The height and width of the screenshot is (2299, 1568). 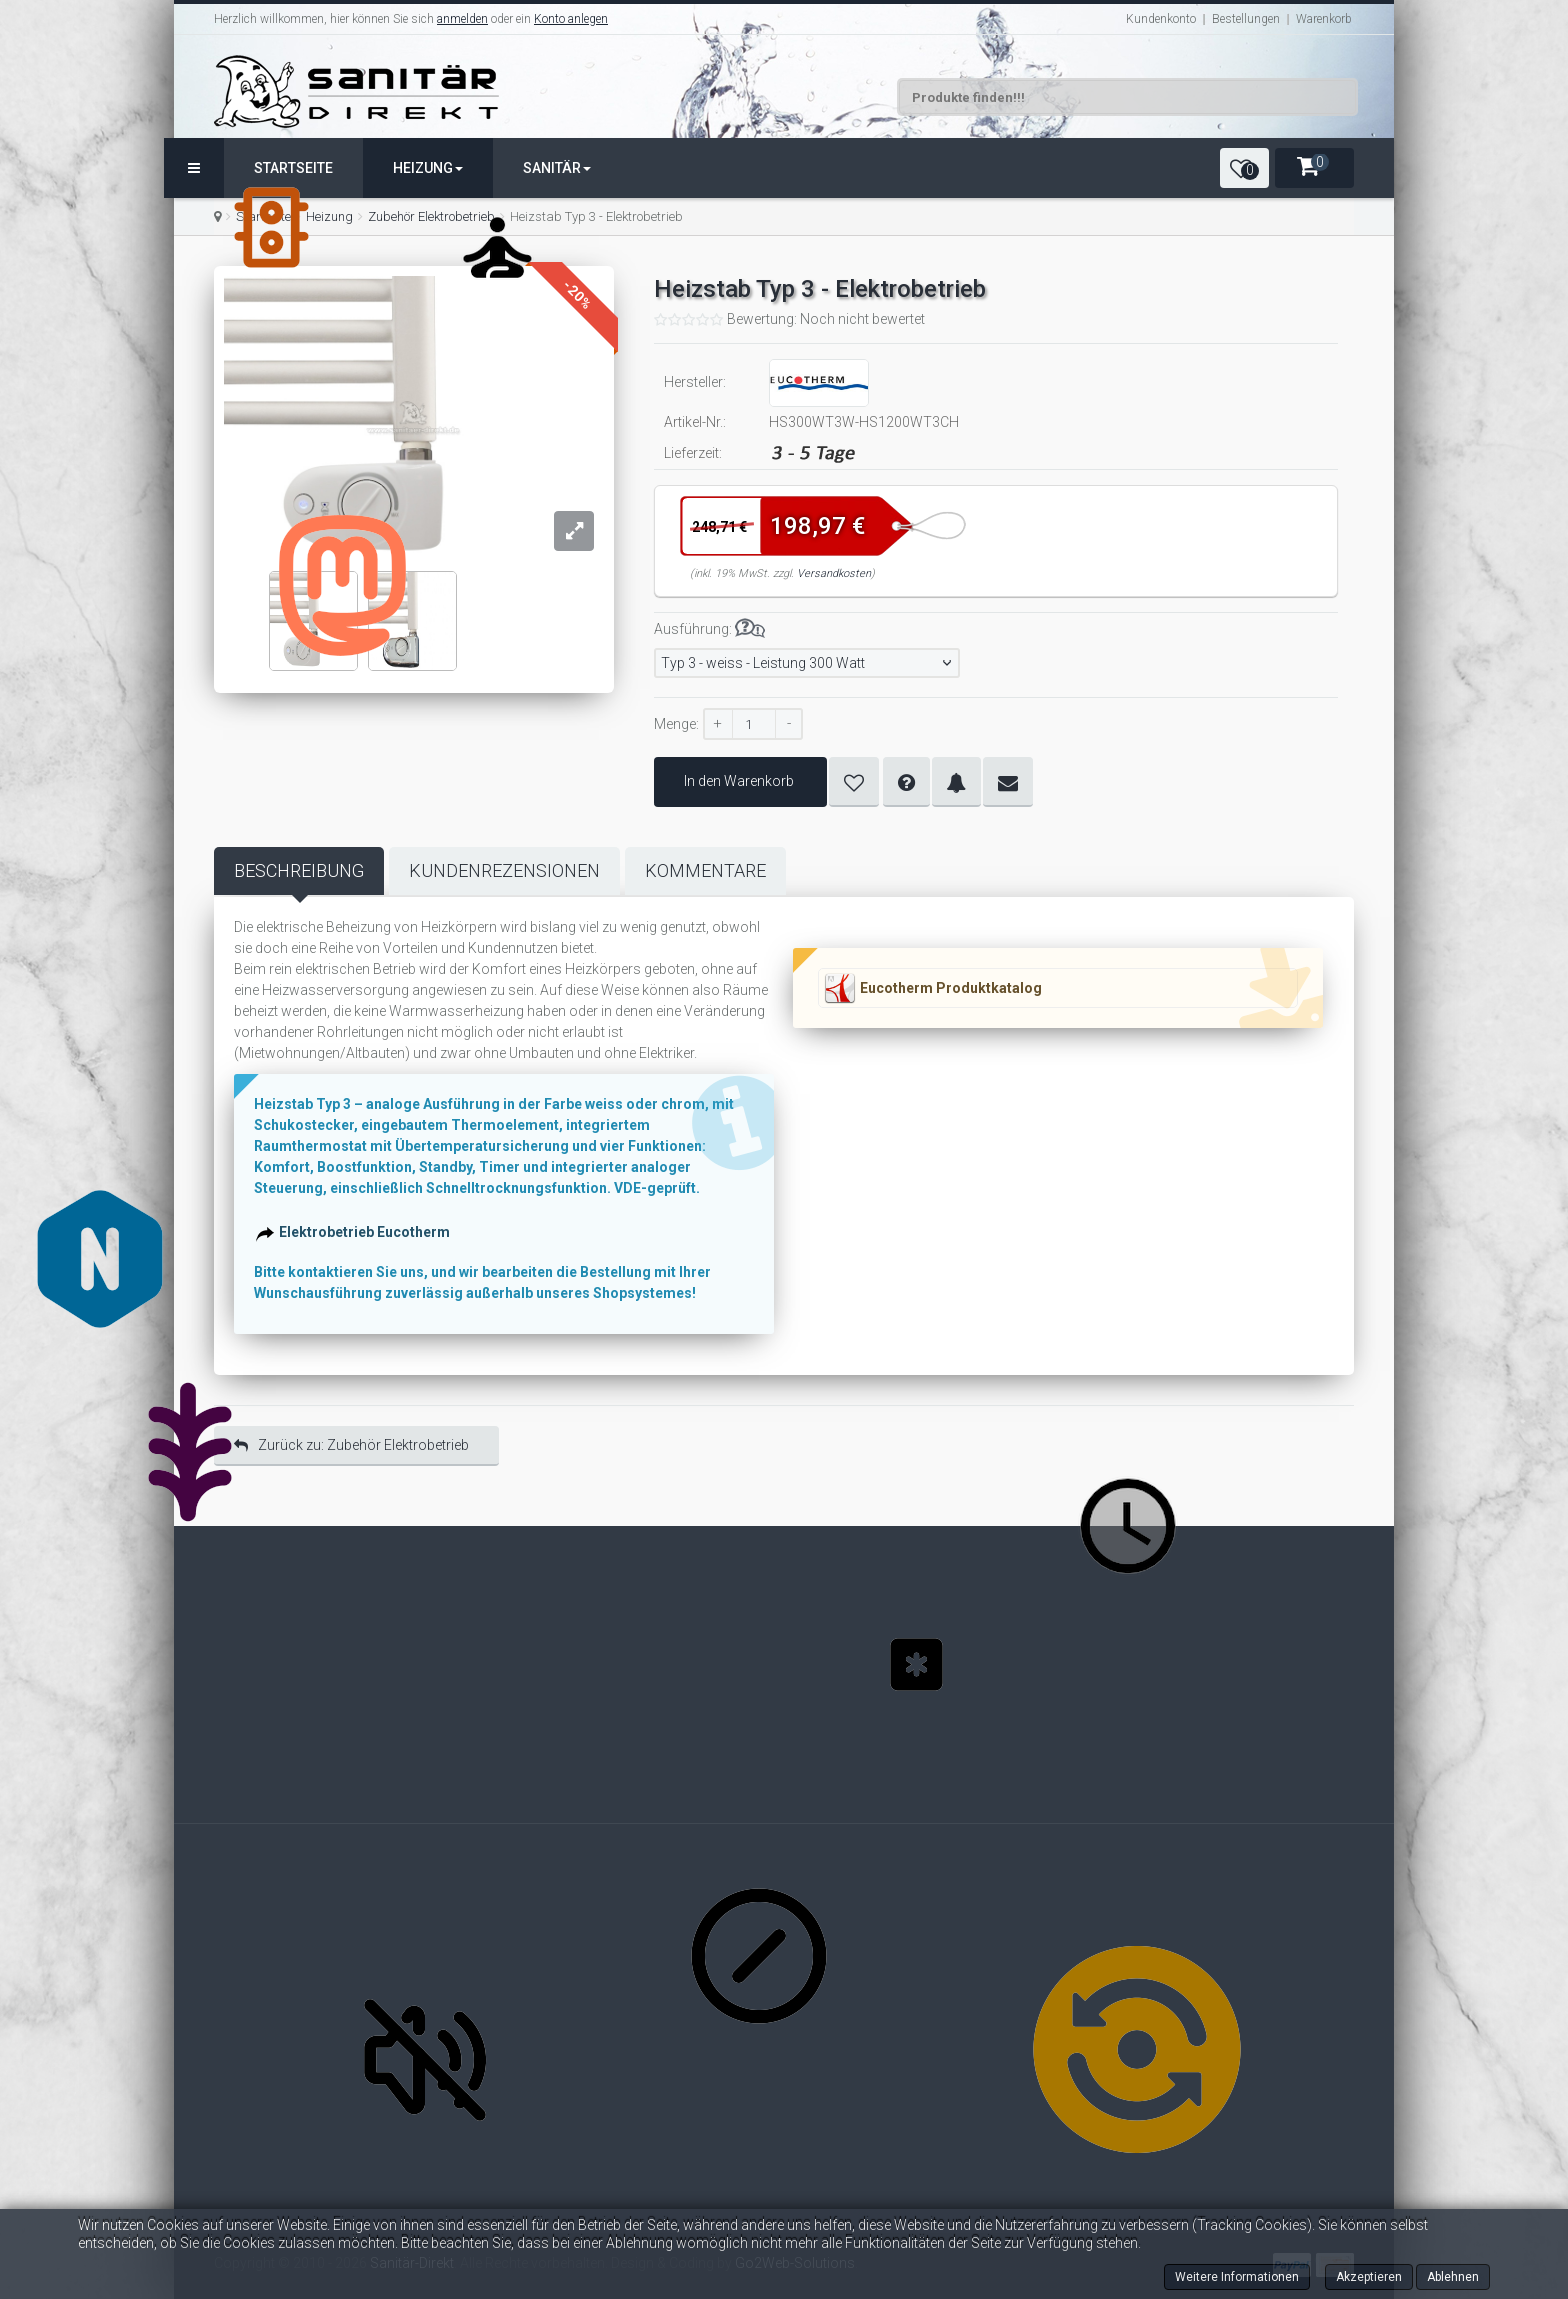 I want to click on indicates a notification or new item, so click(x=100, y=1259).